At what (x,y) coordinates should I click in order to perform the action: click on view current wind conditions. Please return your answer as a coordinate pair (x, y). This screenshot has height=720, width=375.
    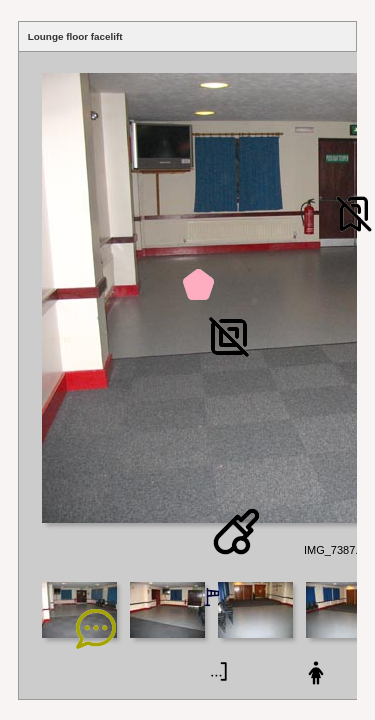
    Looking at the image, I should click on (213, 597).